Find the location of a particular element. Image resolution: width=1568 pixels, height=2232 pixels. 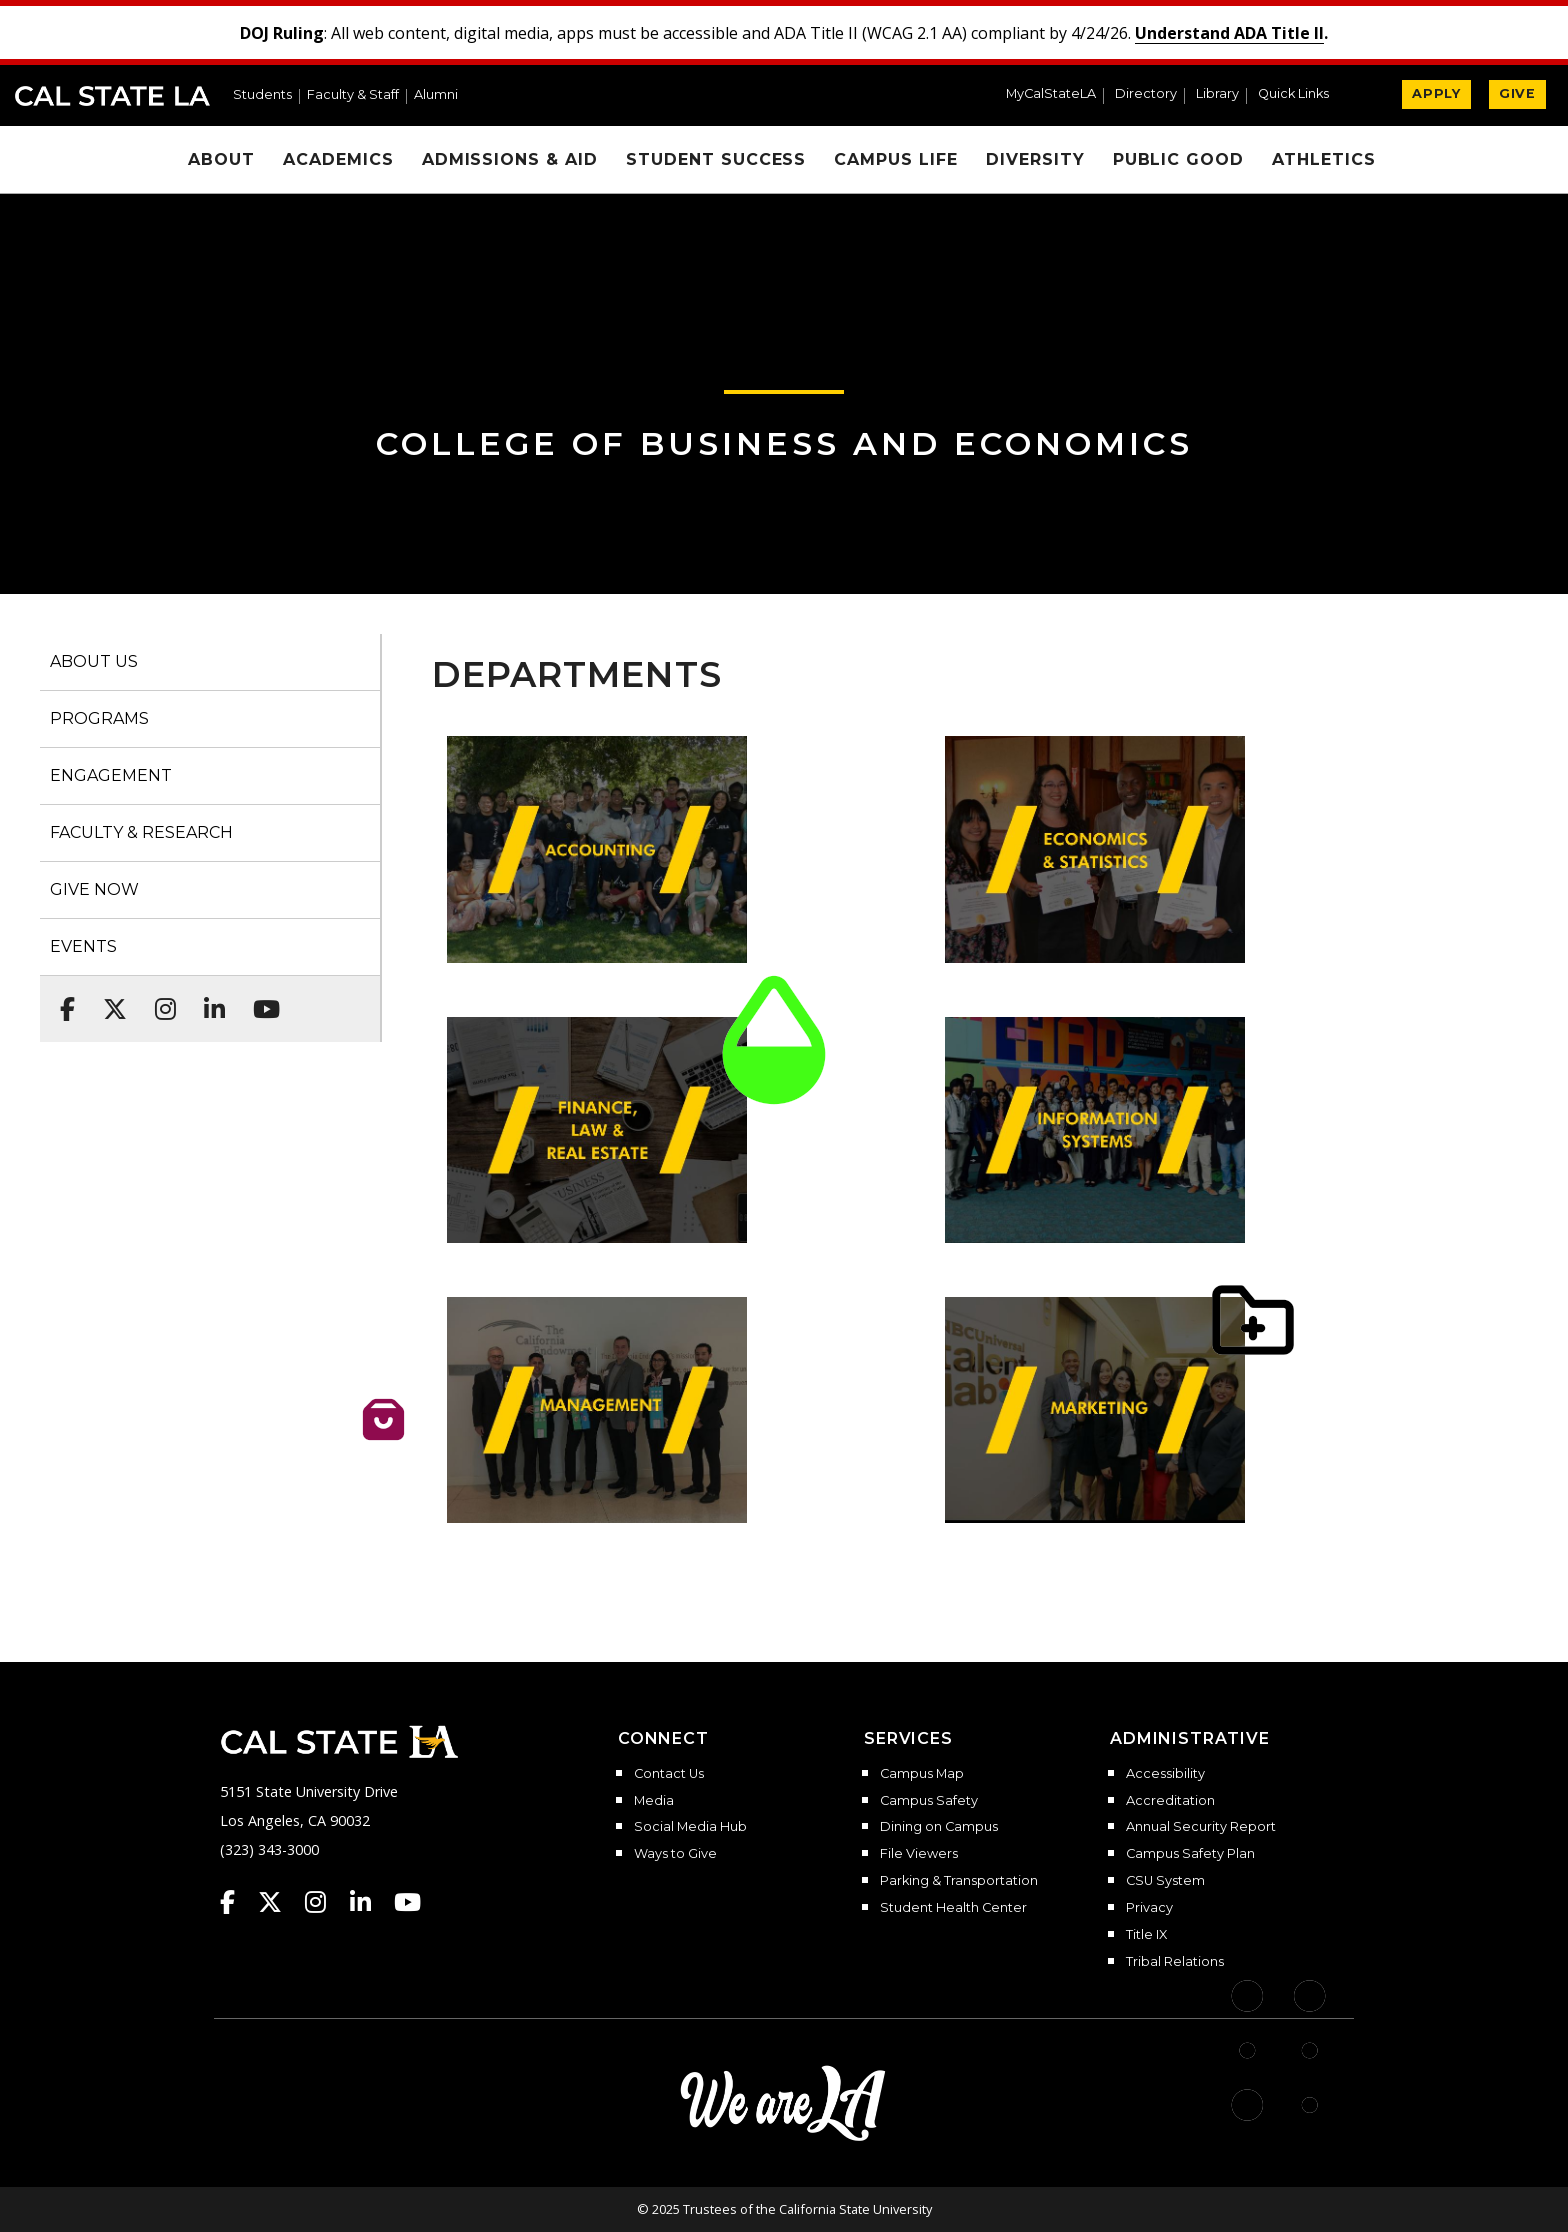

enable braille accessibility features is located at coordinates (1278, 2050).